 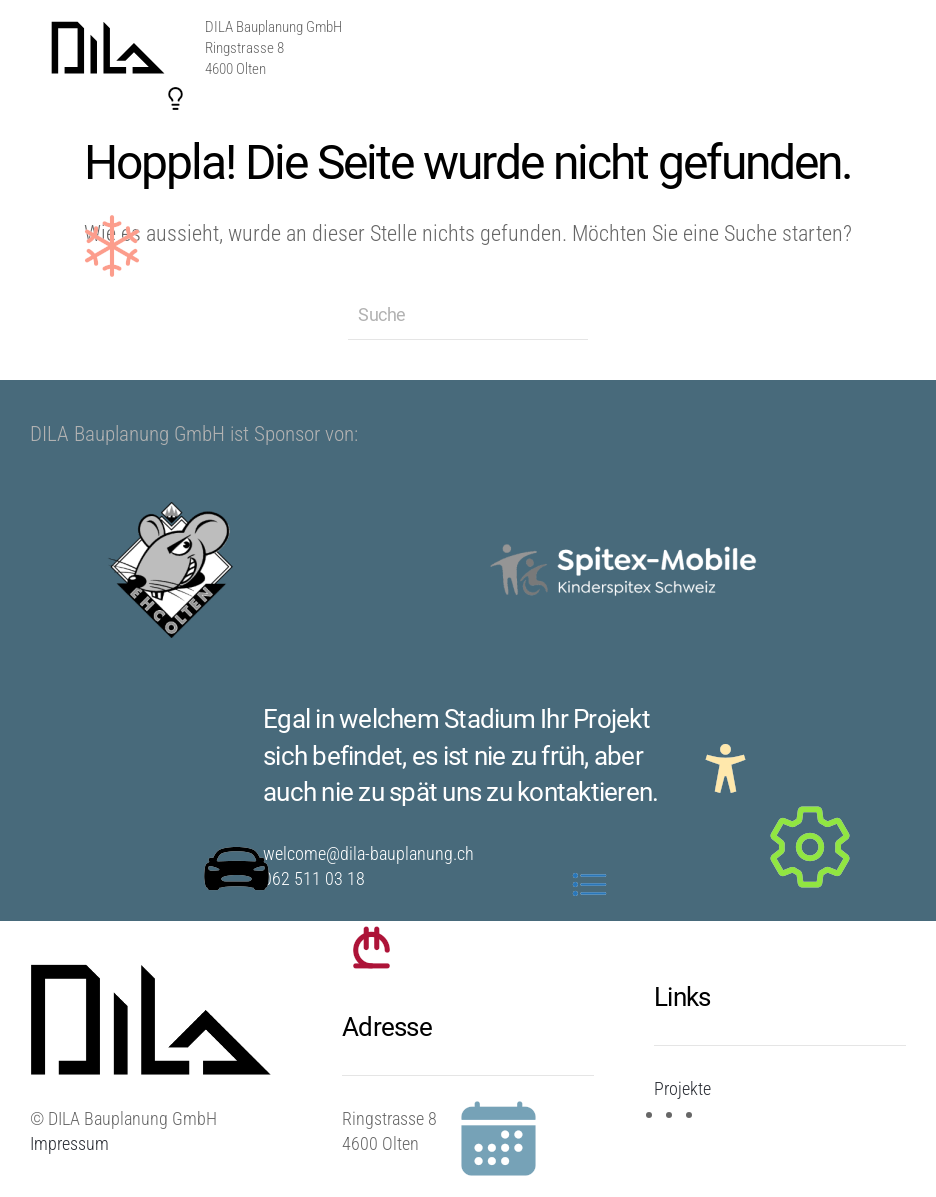 What do you see at coordinates (725, 768) in the screenshot?
I see `access accessibility settings` at bounding box center [725, 768].